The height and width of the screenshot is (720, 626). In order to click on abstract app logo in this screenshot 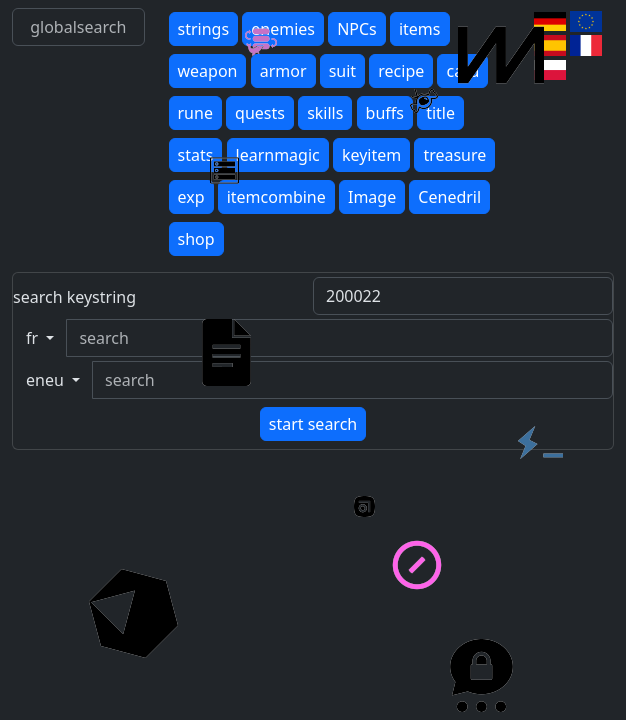, I will do `click(364, 506)`.